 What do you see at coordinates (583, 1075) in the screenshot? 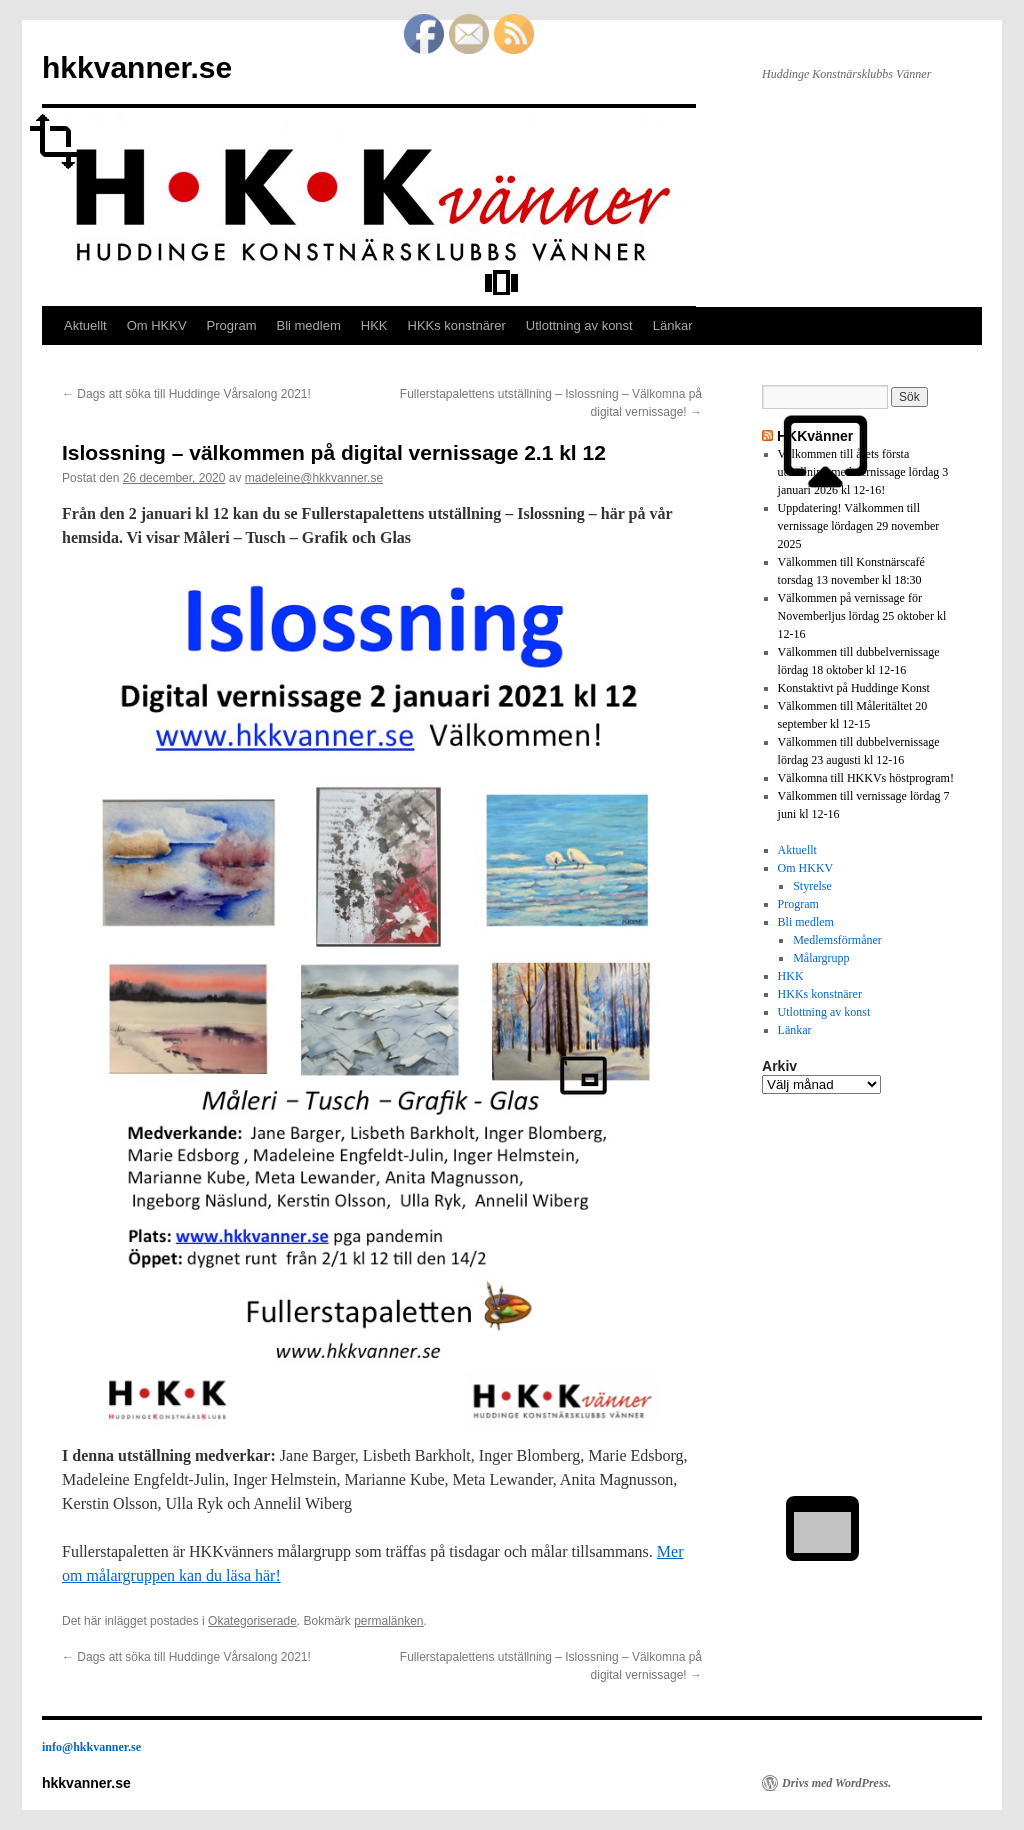
I see `enable picture-in-picture mode` at bounding box center [583, 1075].